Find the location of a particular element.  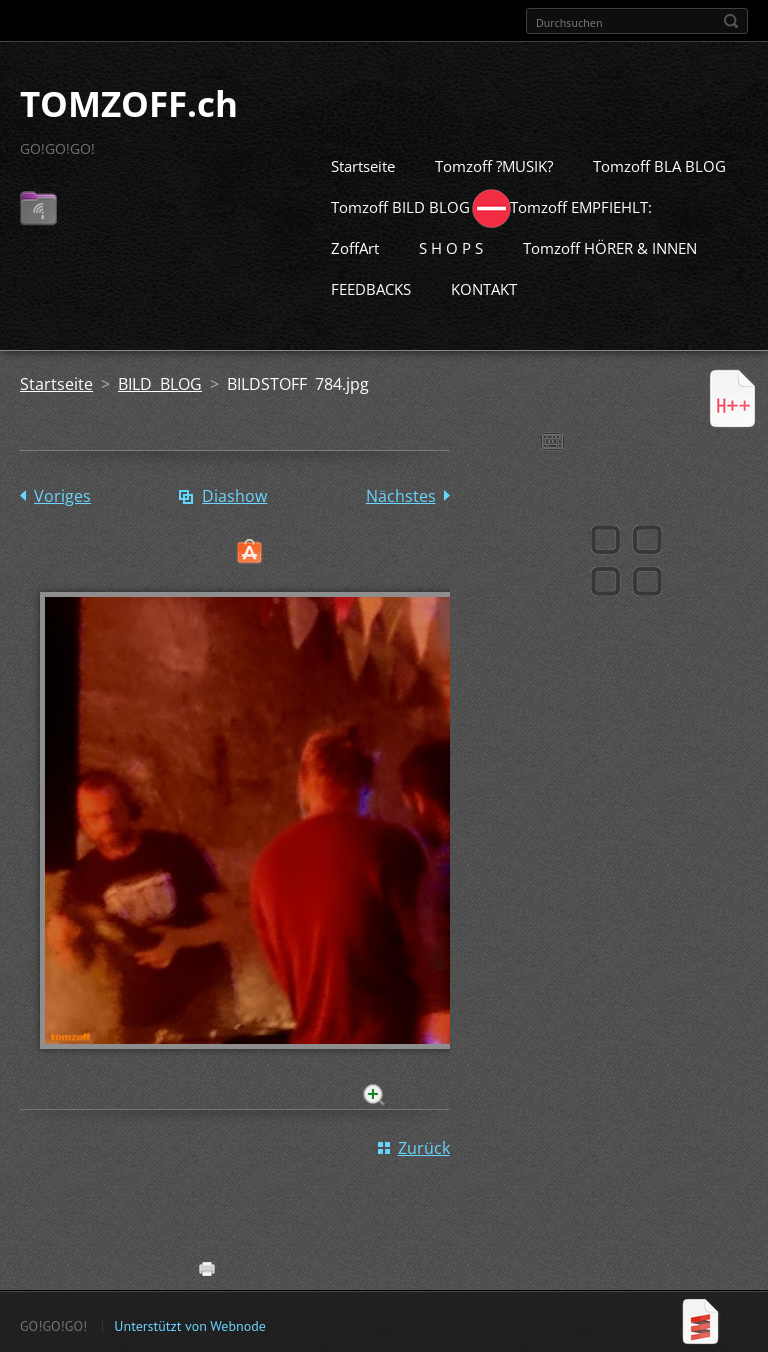

indicates an error has occurred is located at coordinates (491, 208).